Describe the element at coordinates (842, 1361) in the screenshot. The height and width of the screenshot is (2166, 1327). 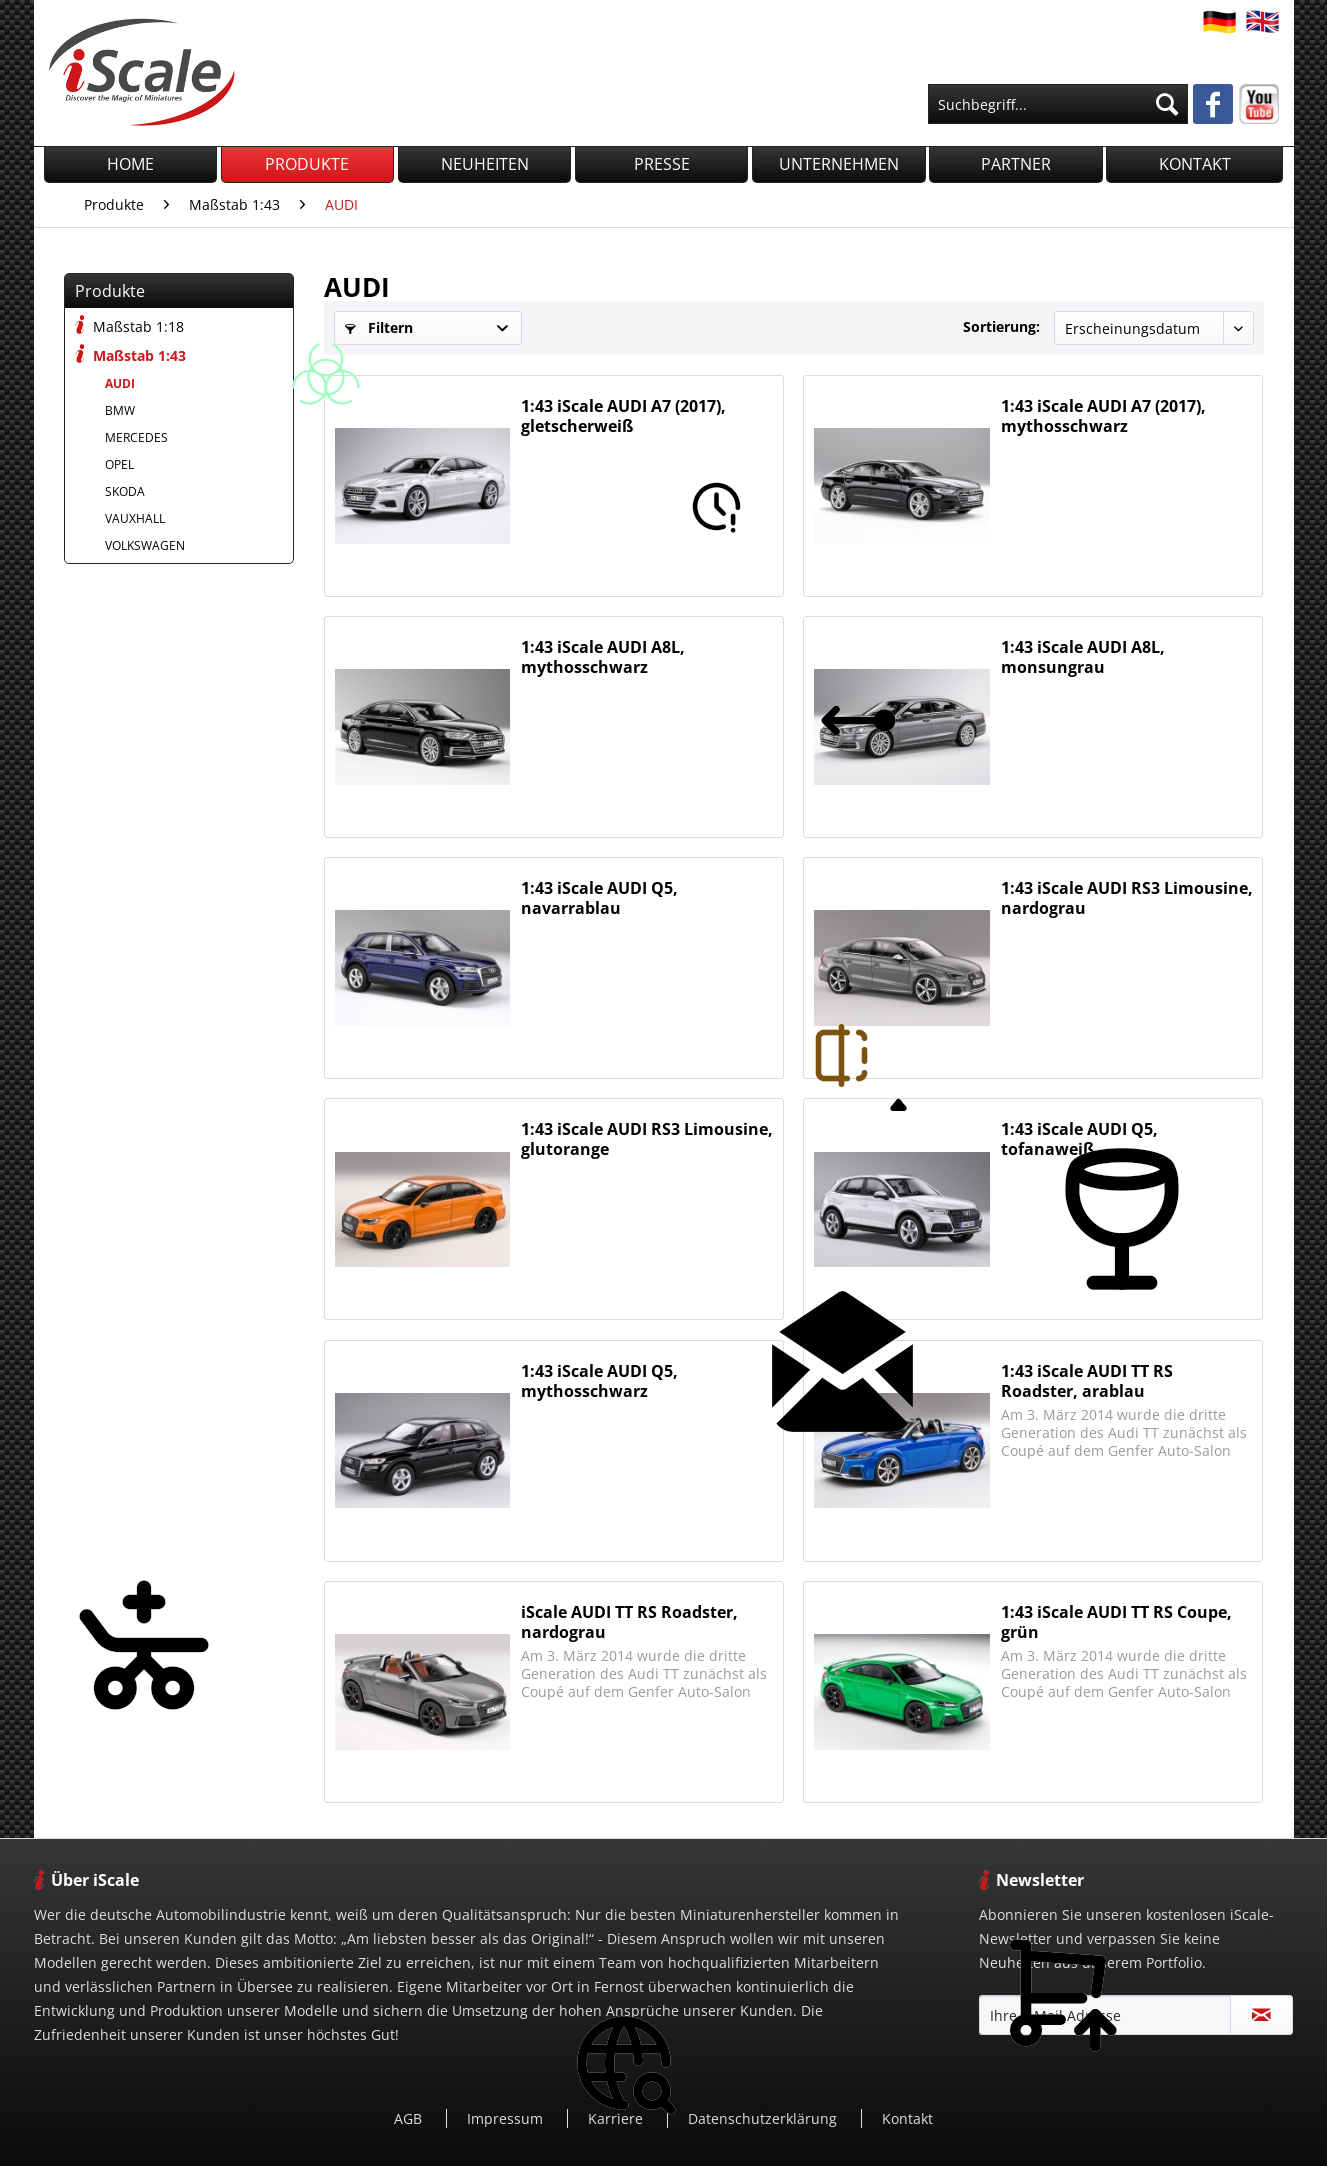
I see `an opened or read email message` at that location.